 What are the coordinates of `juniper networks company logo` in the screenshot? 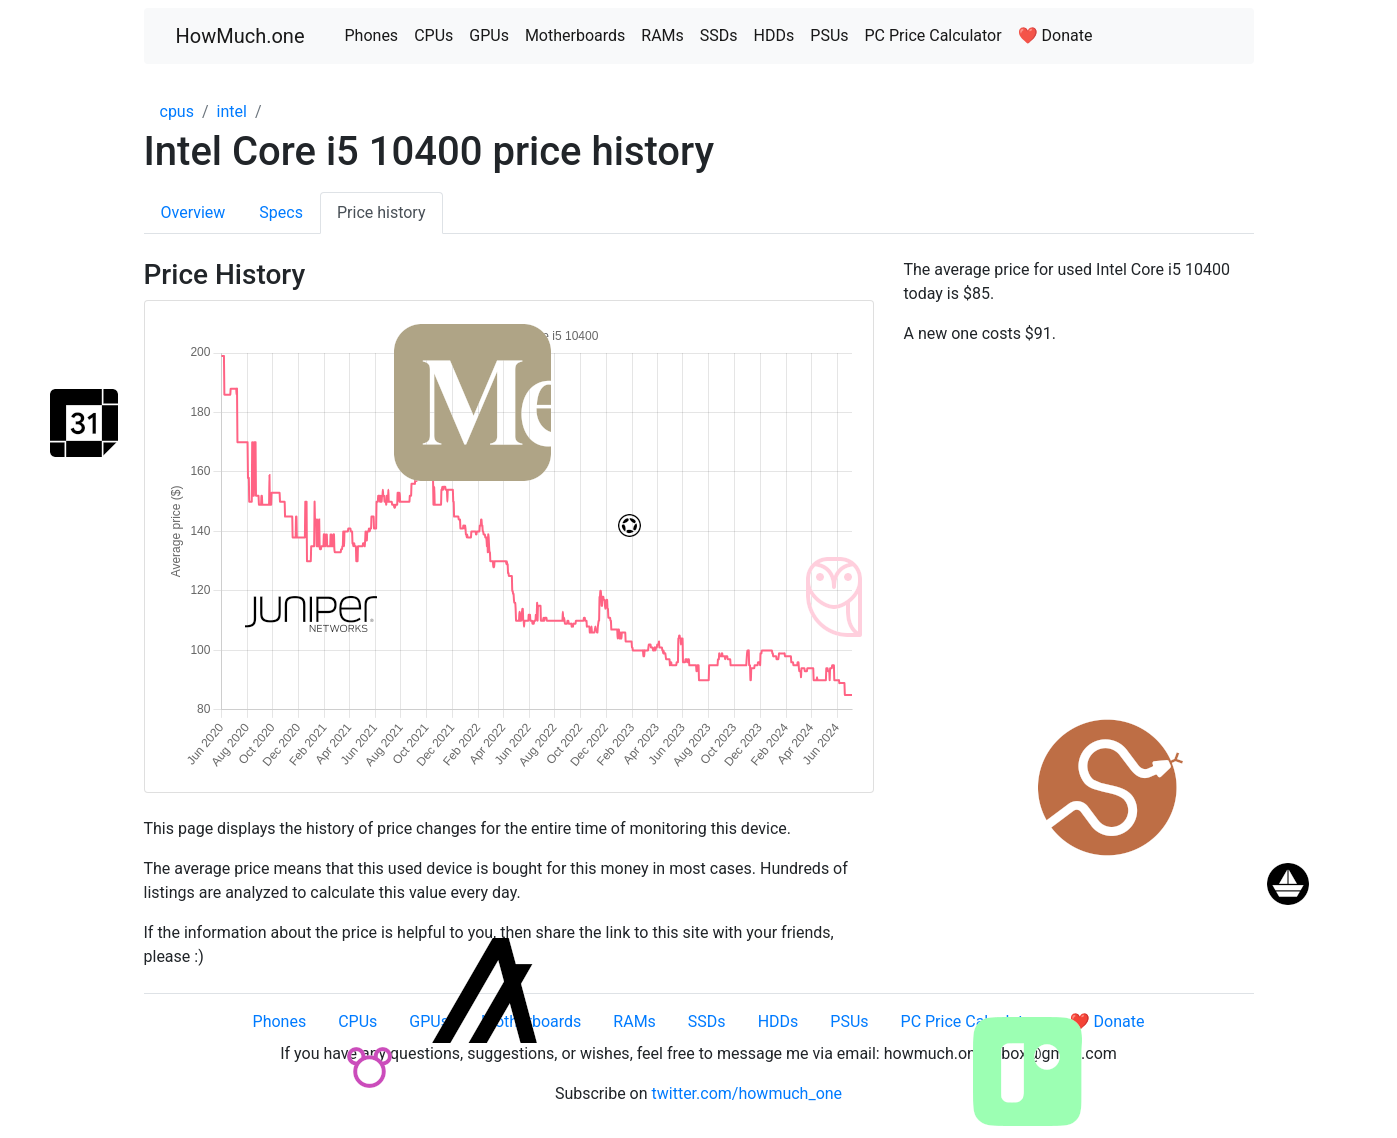 It's located at (311, 614).